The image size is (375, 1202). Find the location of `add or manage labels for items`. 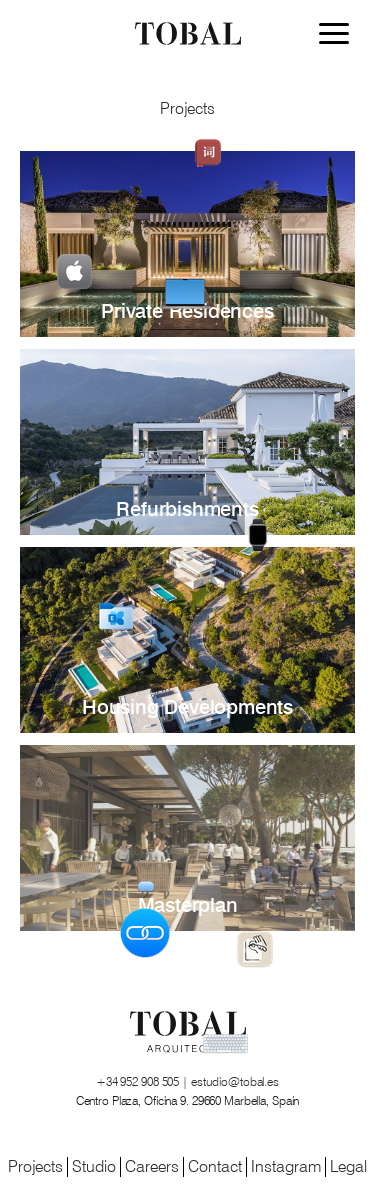

add or manage labels for items is located at coordinates (146, 887).